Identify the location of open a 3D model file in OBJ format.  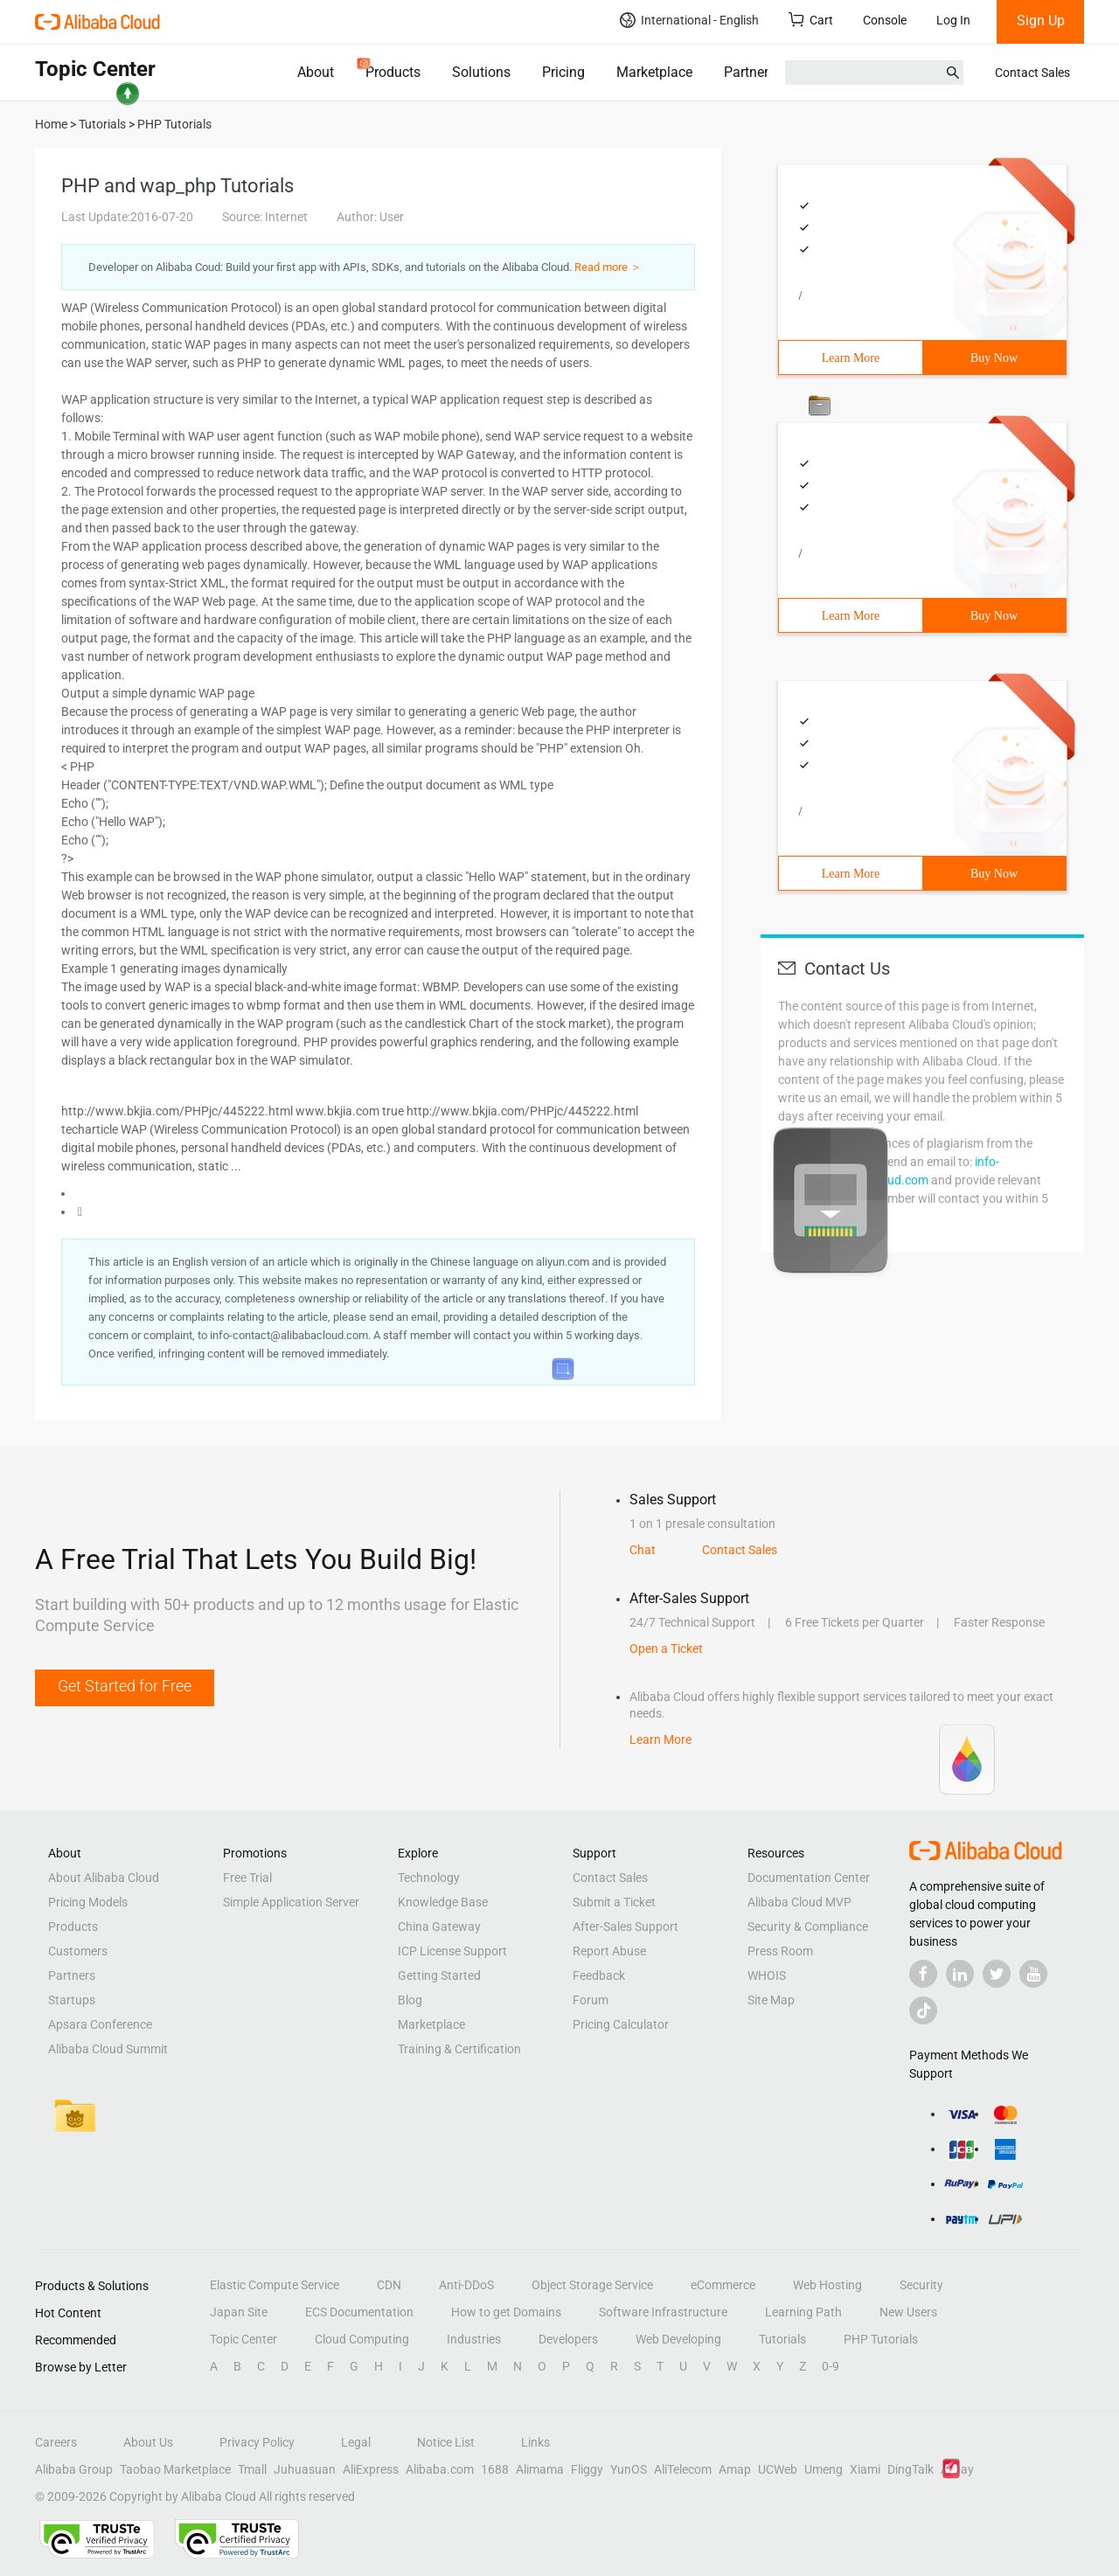
(364, 63).